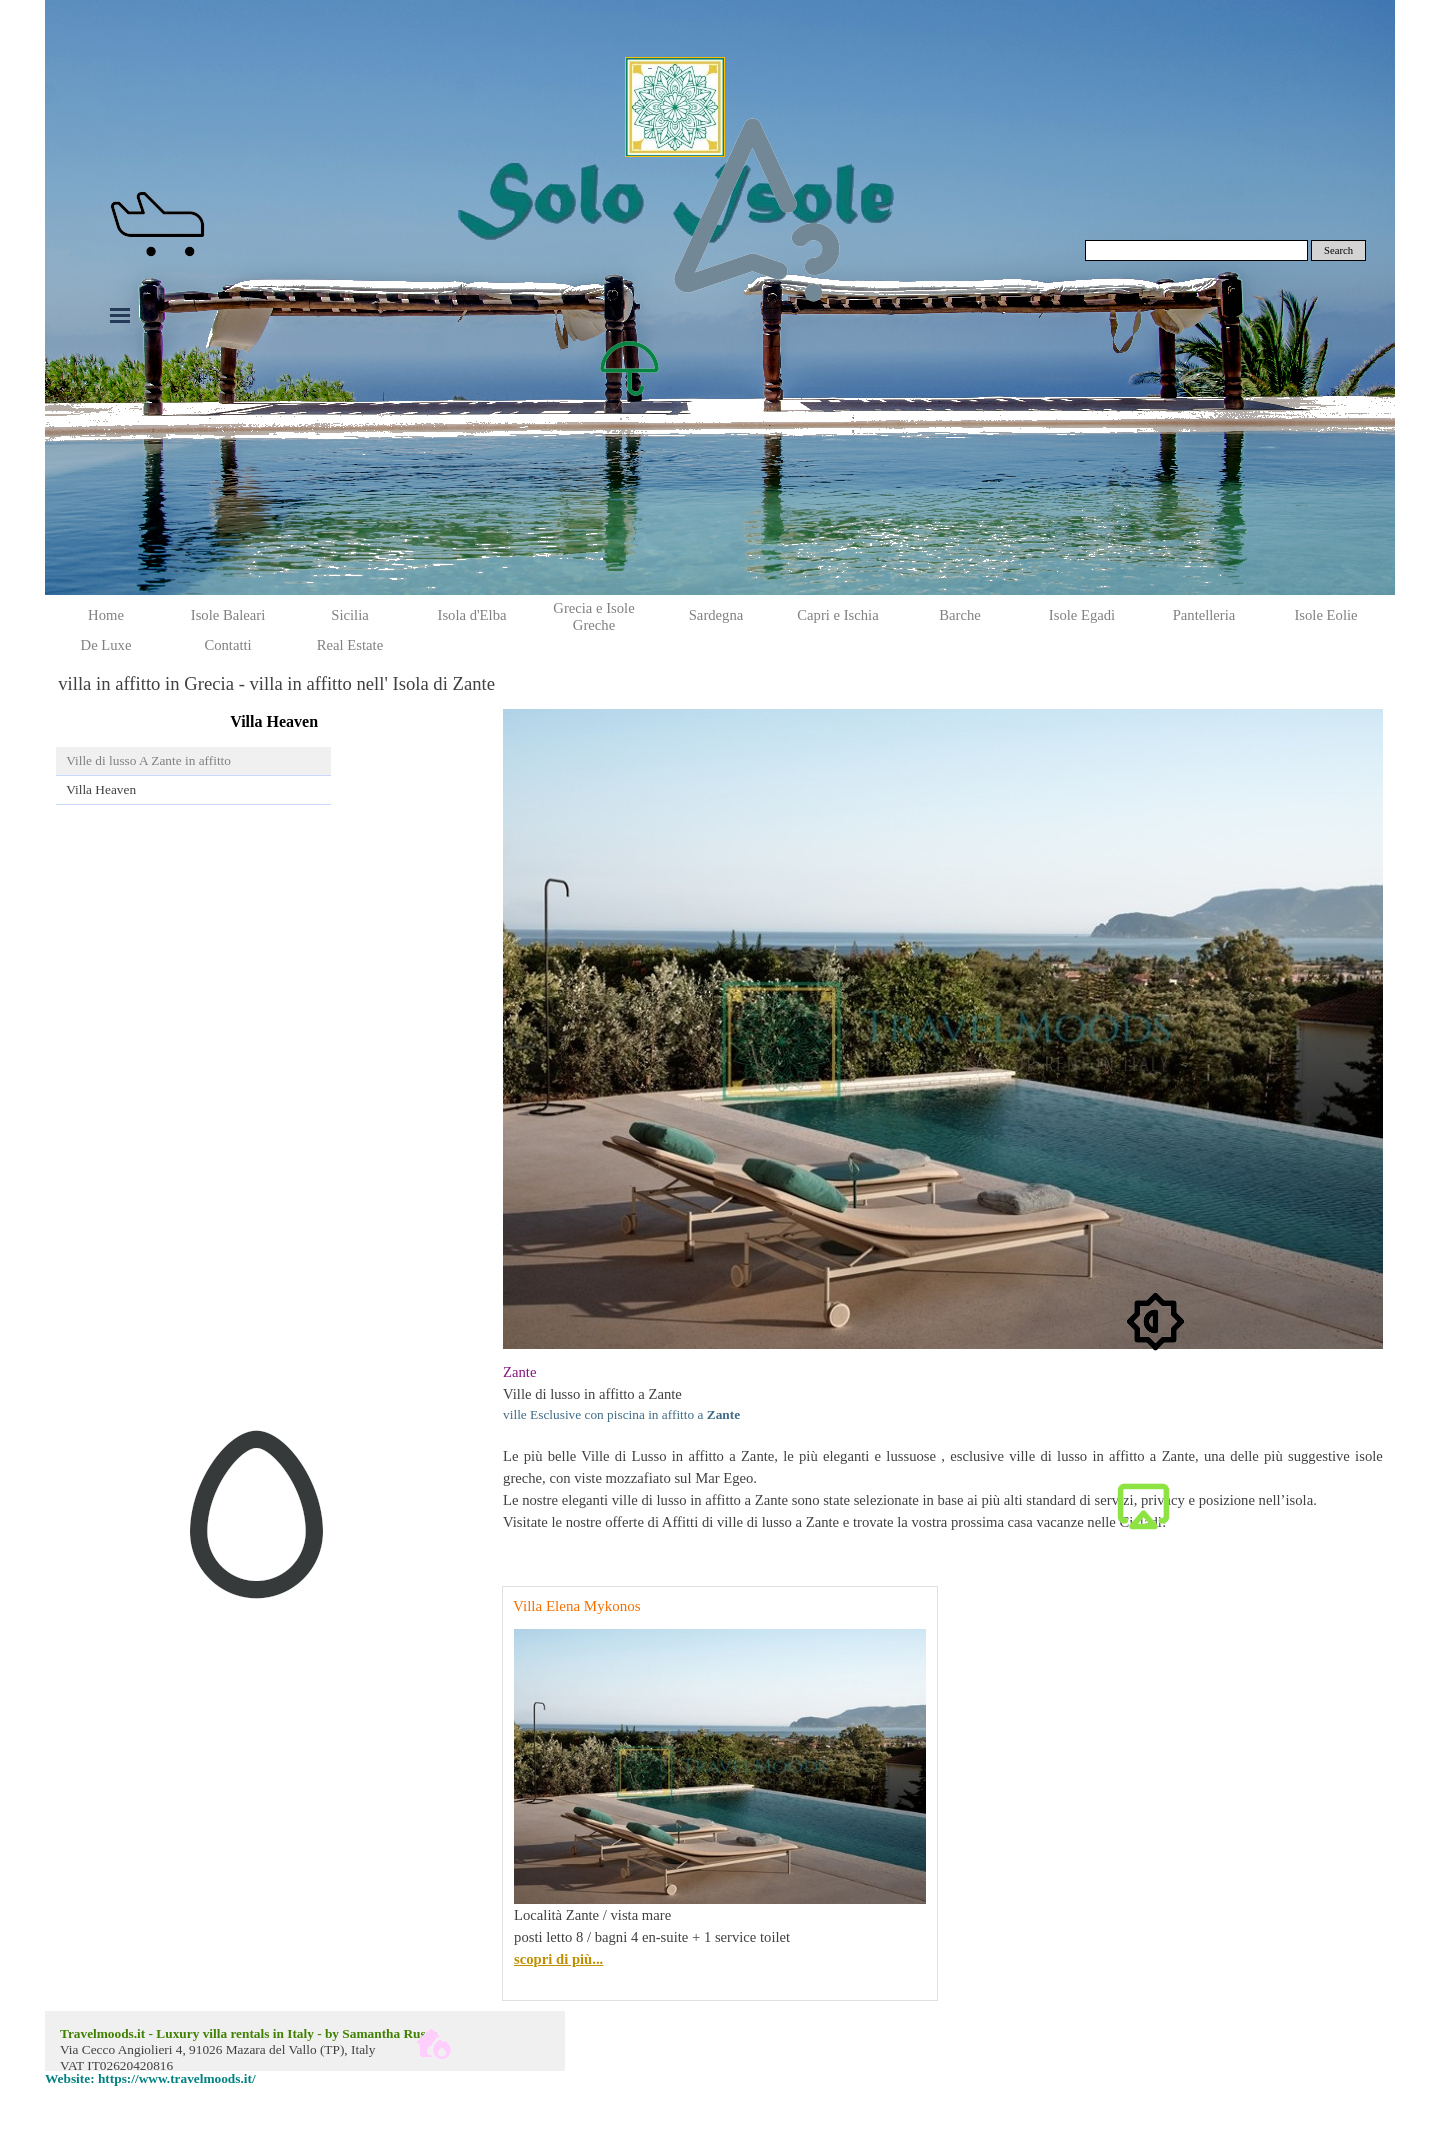 The height and width of the screenshot is (2146, 1440). Describe the element at coordinates (752, 205) in the screenshot. I see `get directions help or navigation assistance` at that location.